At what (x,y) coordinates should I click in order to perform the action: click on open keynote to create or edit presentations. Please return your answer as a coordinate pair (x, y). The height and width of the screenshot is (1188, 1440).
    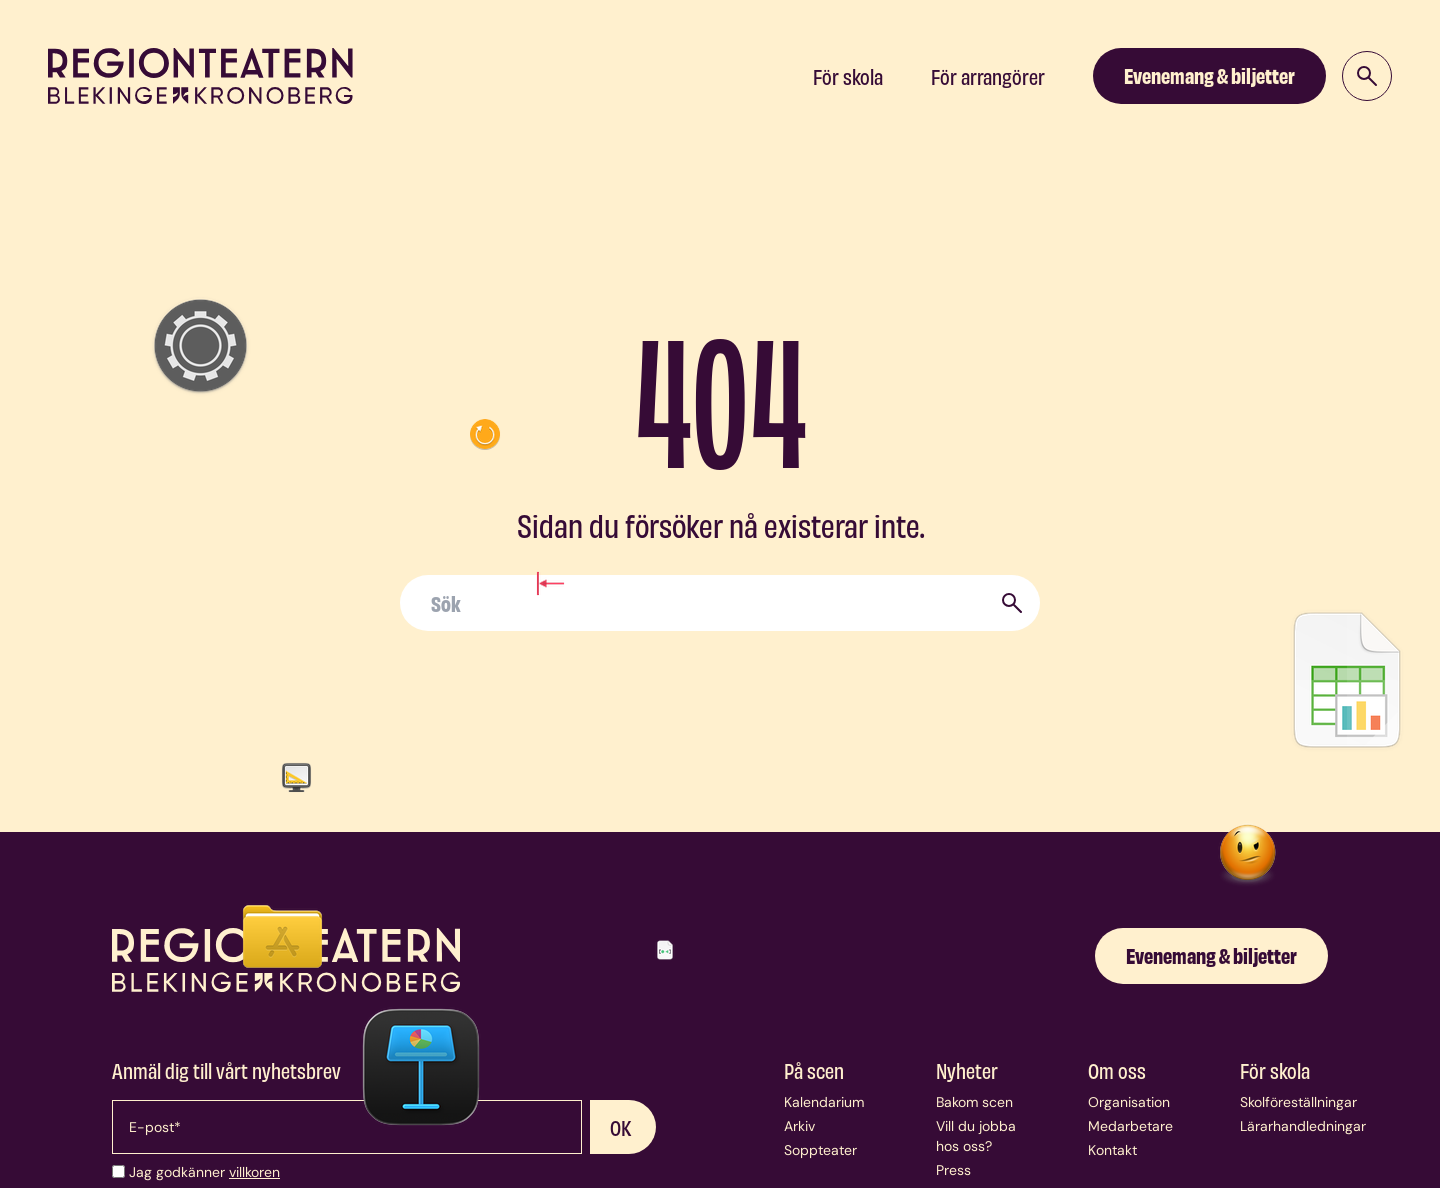
    Looking at the image, I should click on (421, 1067).